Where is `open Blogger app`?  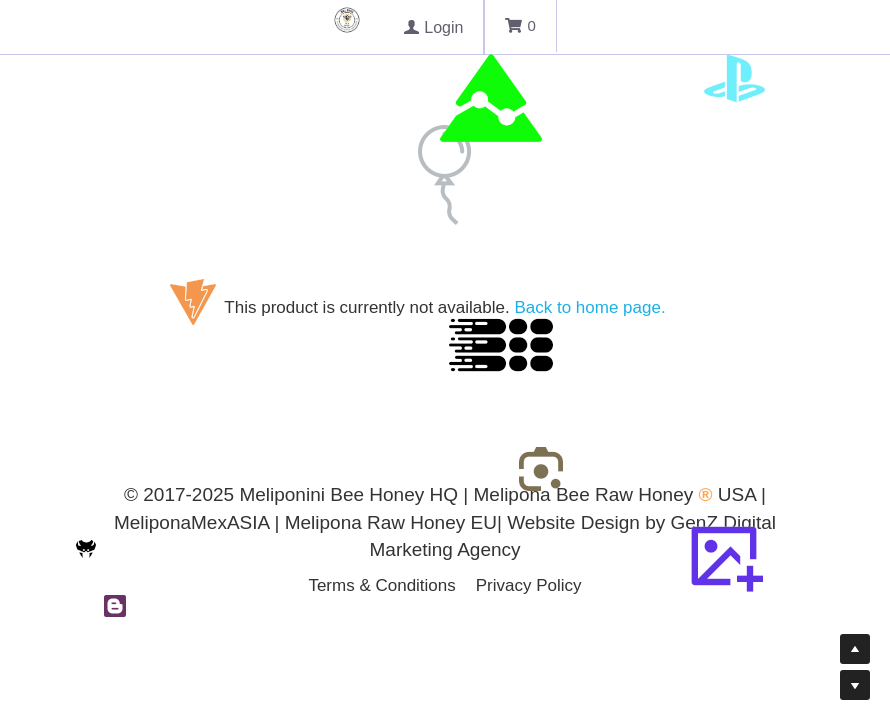
open Blogger app is located at coordinates (115, 606).